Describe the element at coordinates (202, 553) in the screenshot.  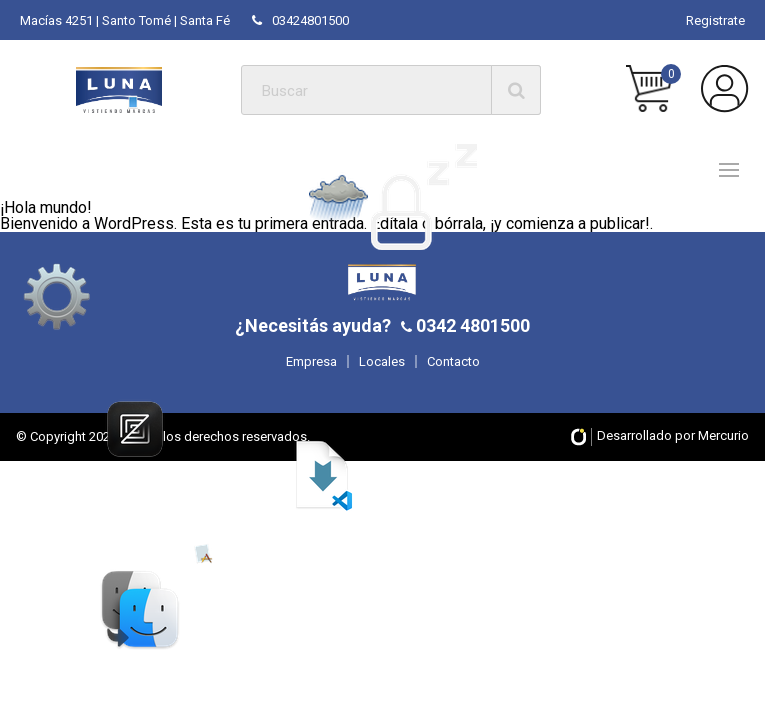
I see `generic application icon for unidentified apps` at that location.